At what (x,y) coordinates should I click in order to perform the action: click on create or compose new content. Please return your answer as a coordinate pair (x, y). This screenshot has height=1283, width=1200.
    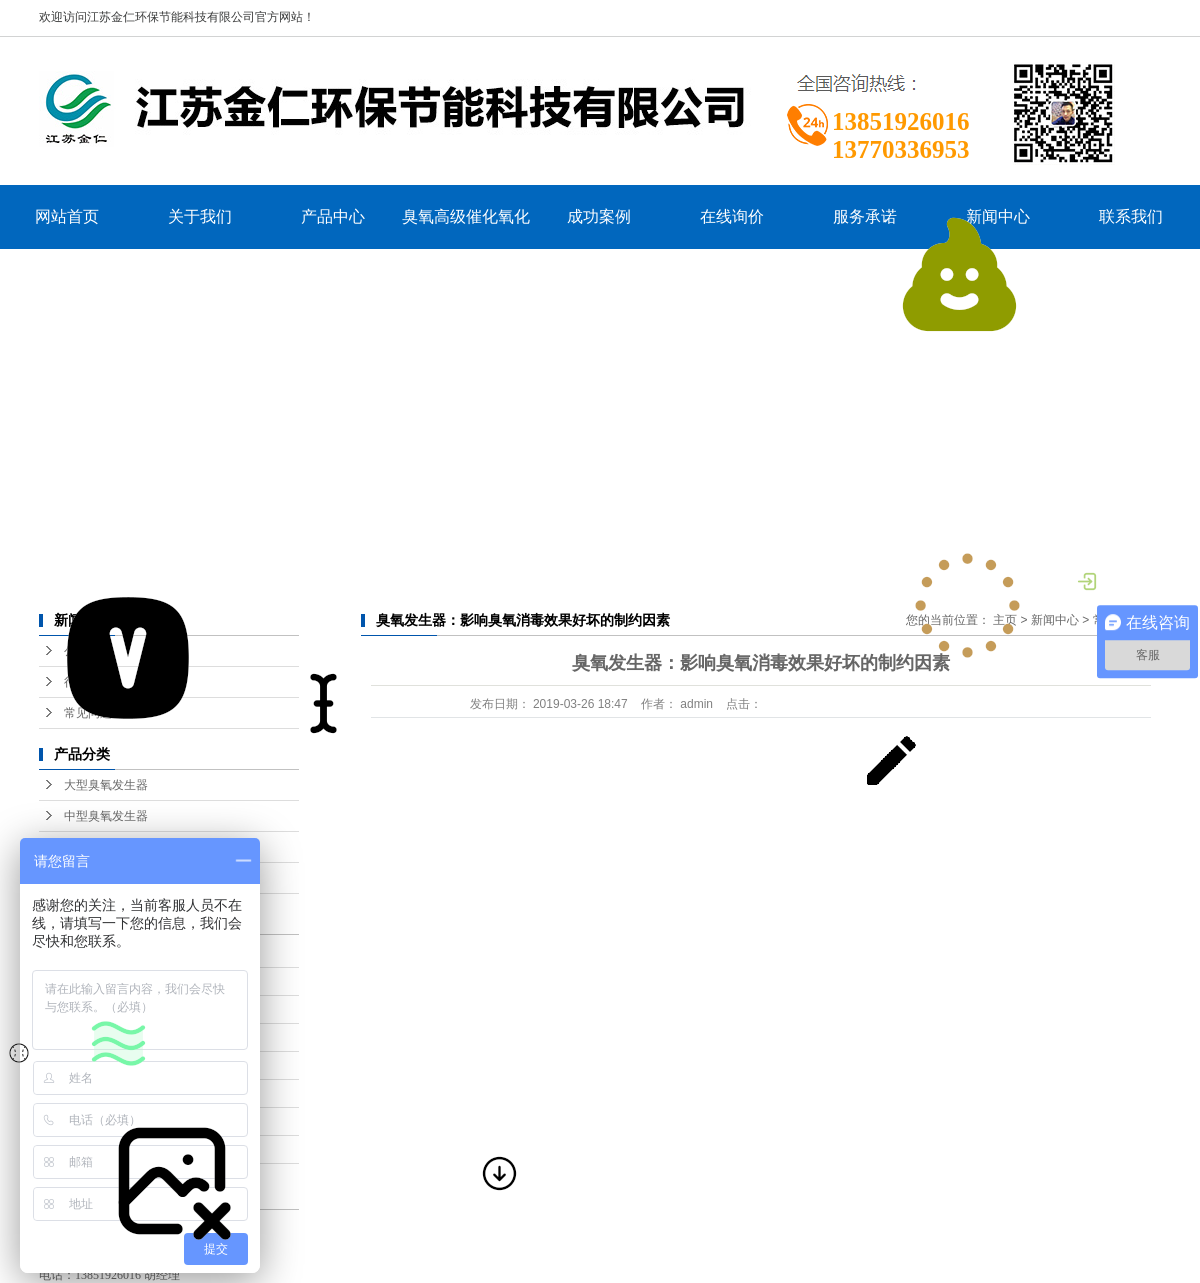
    Looking at the image, I should click on (891, 760).